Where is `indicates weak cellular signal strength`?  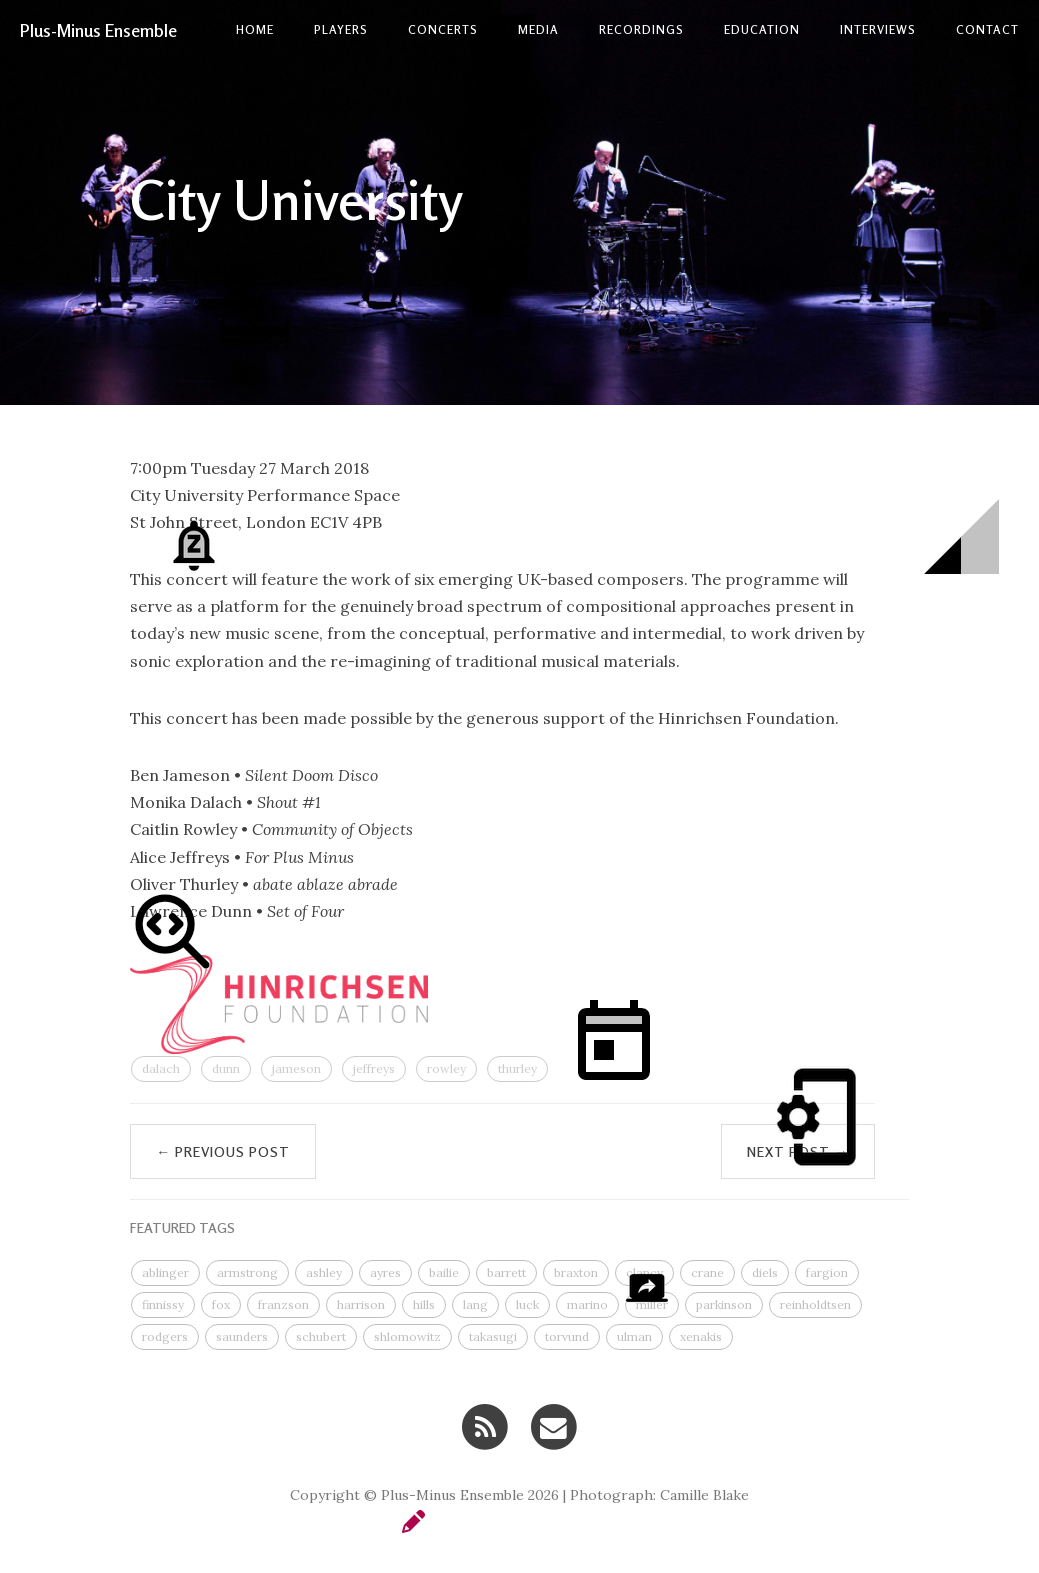
indicates weak cellular signal strength is located at coordinates (961, 536).